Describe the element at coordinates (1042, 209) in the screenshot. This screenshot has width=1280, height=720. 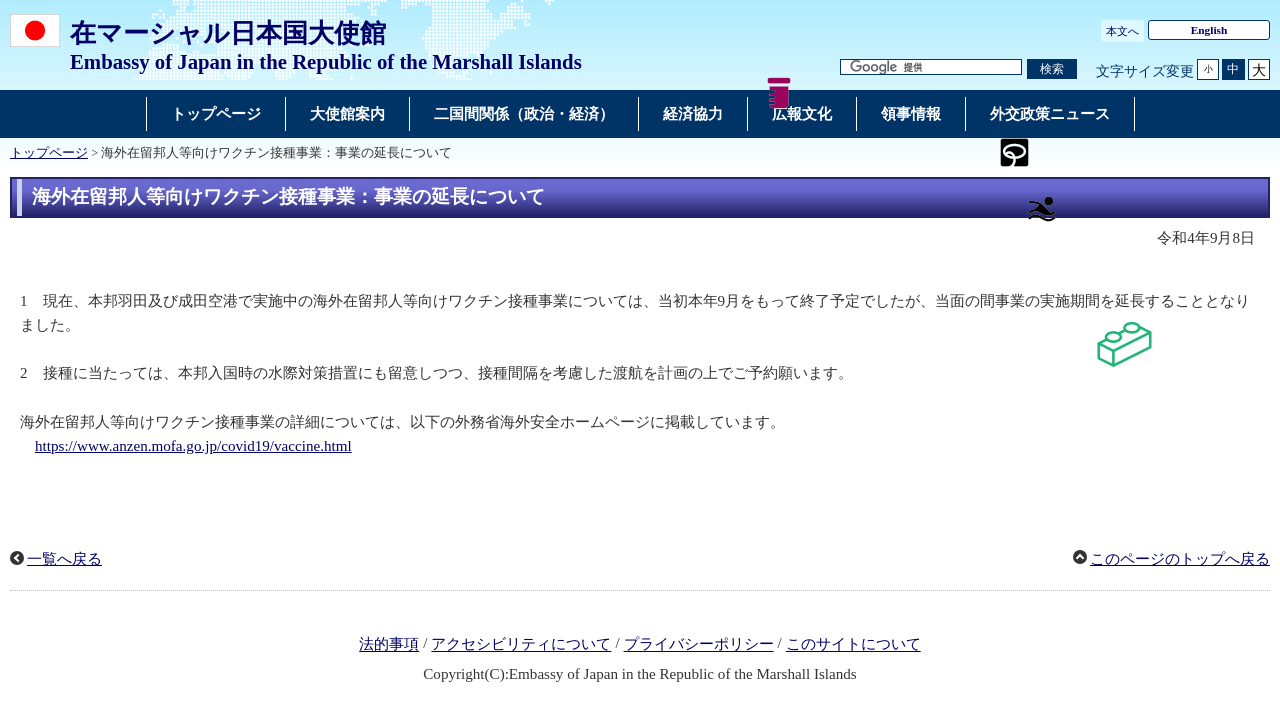
I see `access swimming pool or aquatic facilities` at that location.